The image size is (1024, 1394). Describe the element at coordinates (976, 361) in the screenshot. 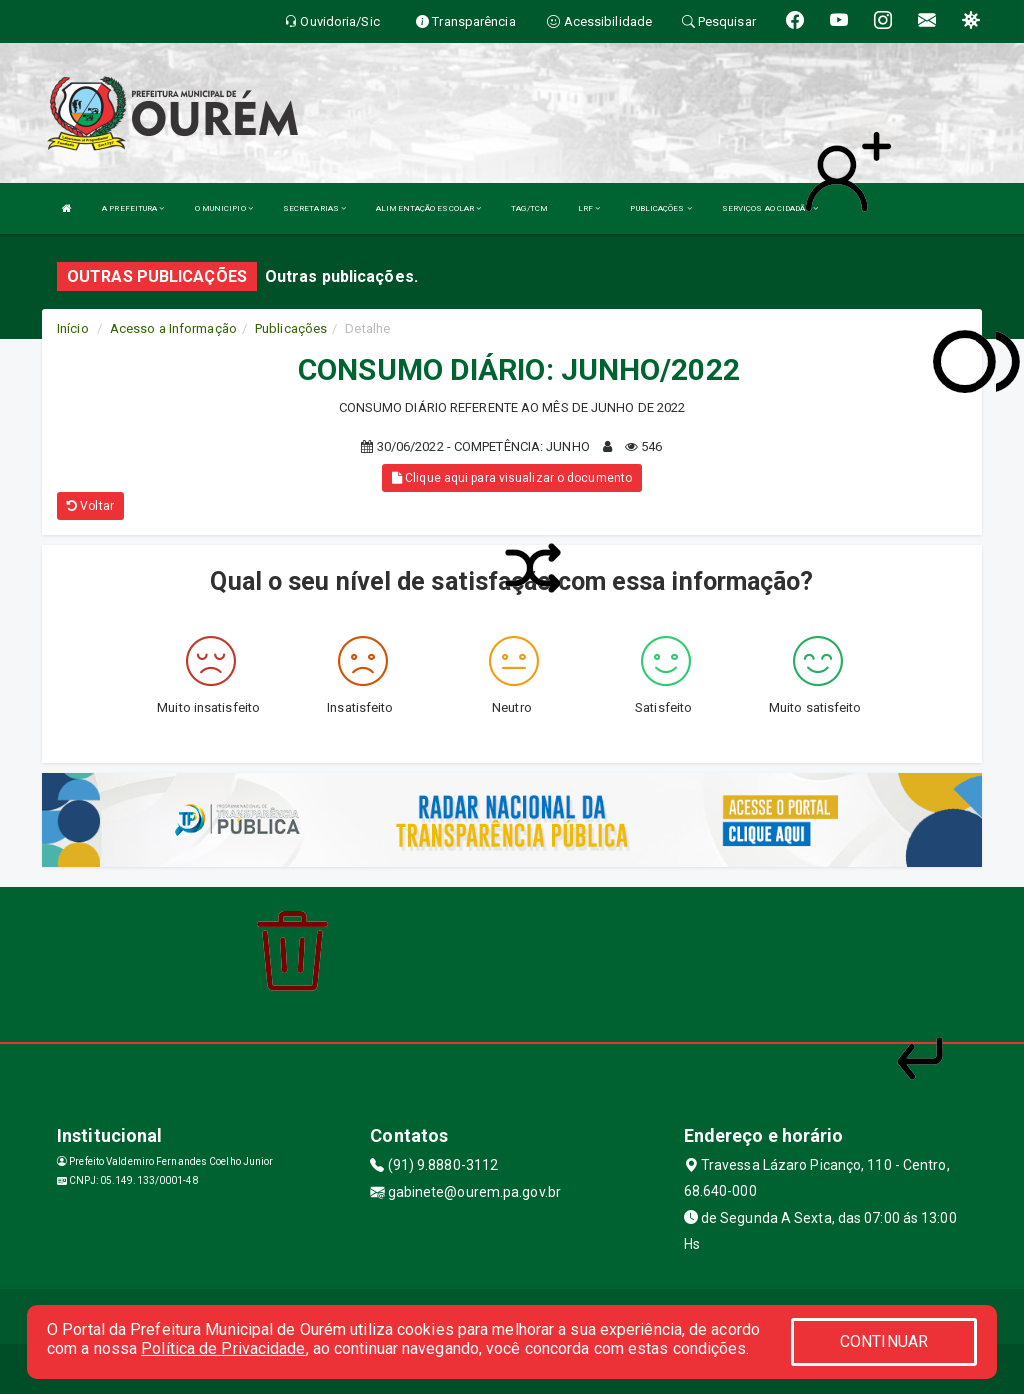

I see `indicates active recording or live streaming status` at that location.